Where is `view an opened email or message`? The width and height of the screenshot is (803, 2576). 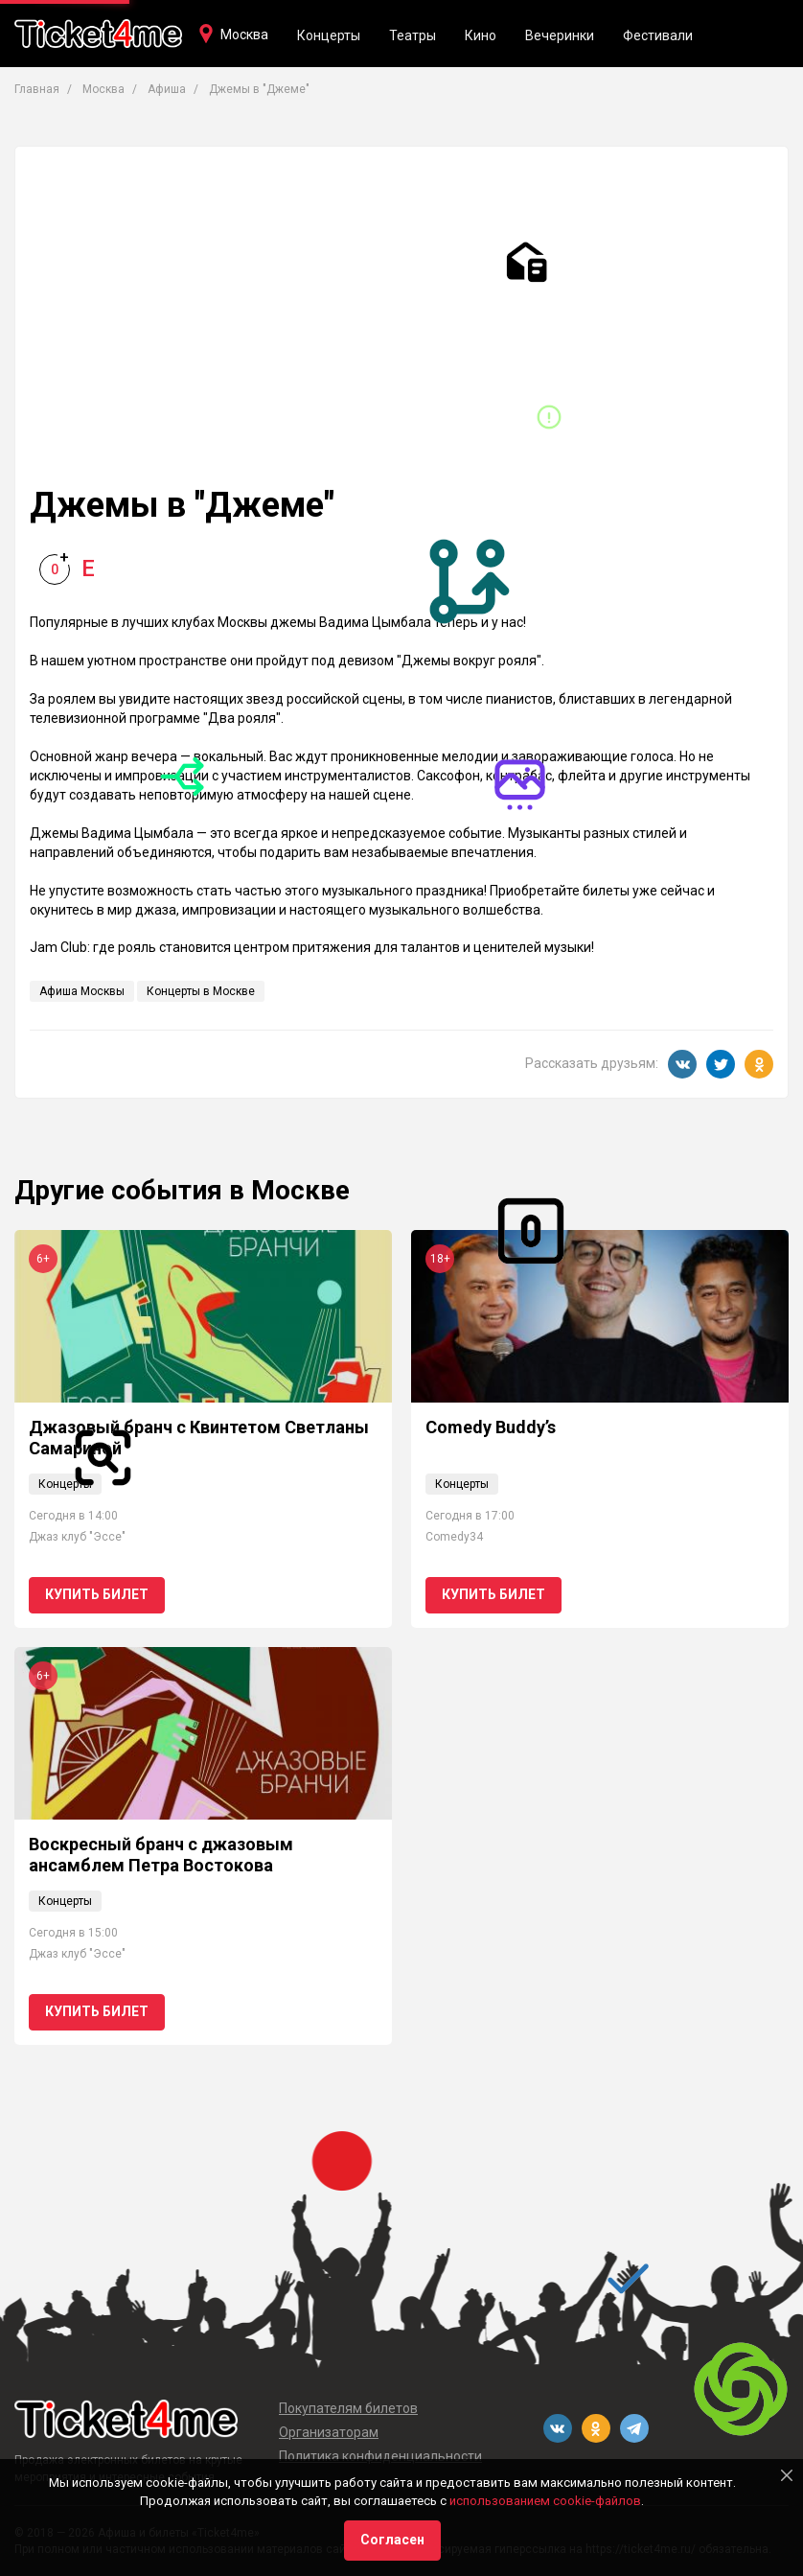
view an opened email or message is located at coordinates (525, 263).